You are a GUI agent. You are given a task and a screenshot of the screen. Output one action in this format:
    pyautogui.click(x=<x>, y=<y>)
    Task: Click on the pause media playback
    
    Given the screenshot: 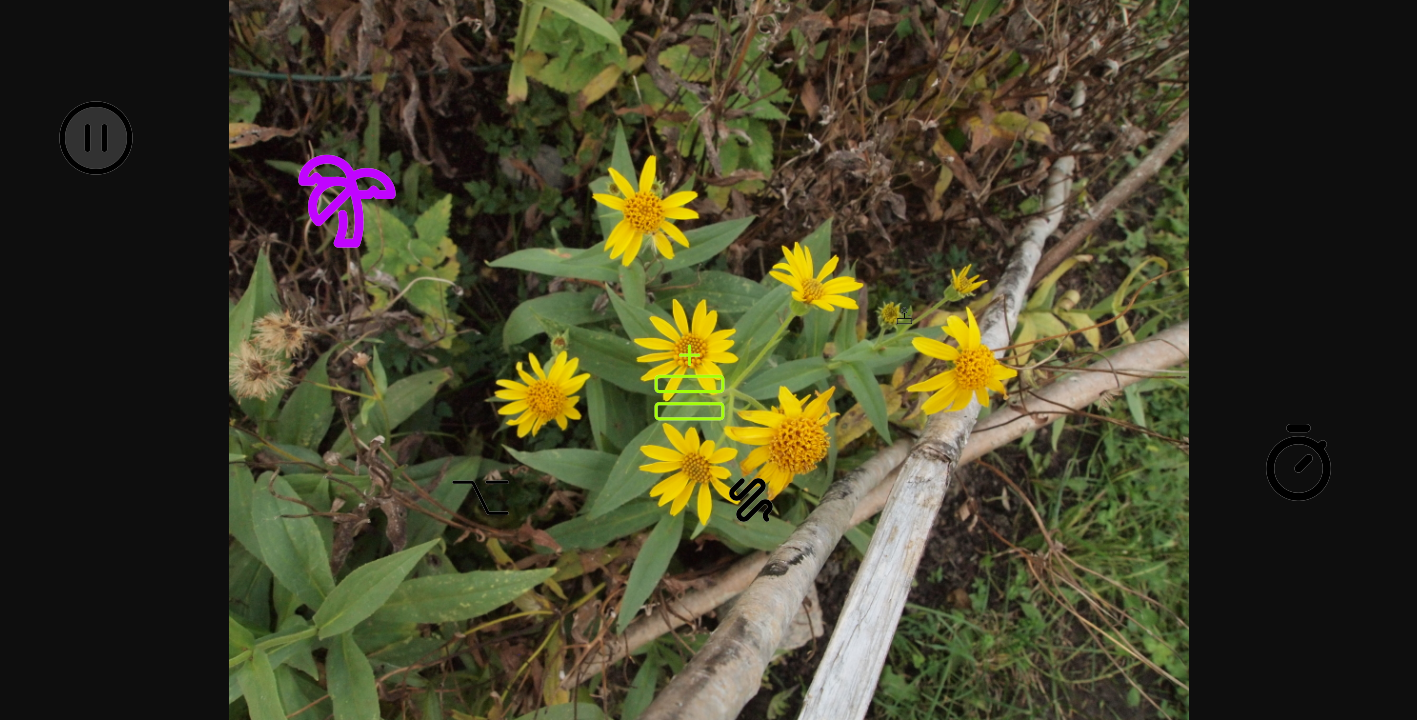 What is the action you would take?
    pyautogui.click(x=96, y=138)
    